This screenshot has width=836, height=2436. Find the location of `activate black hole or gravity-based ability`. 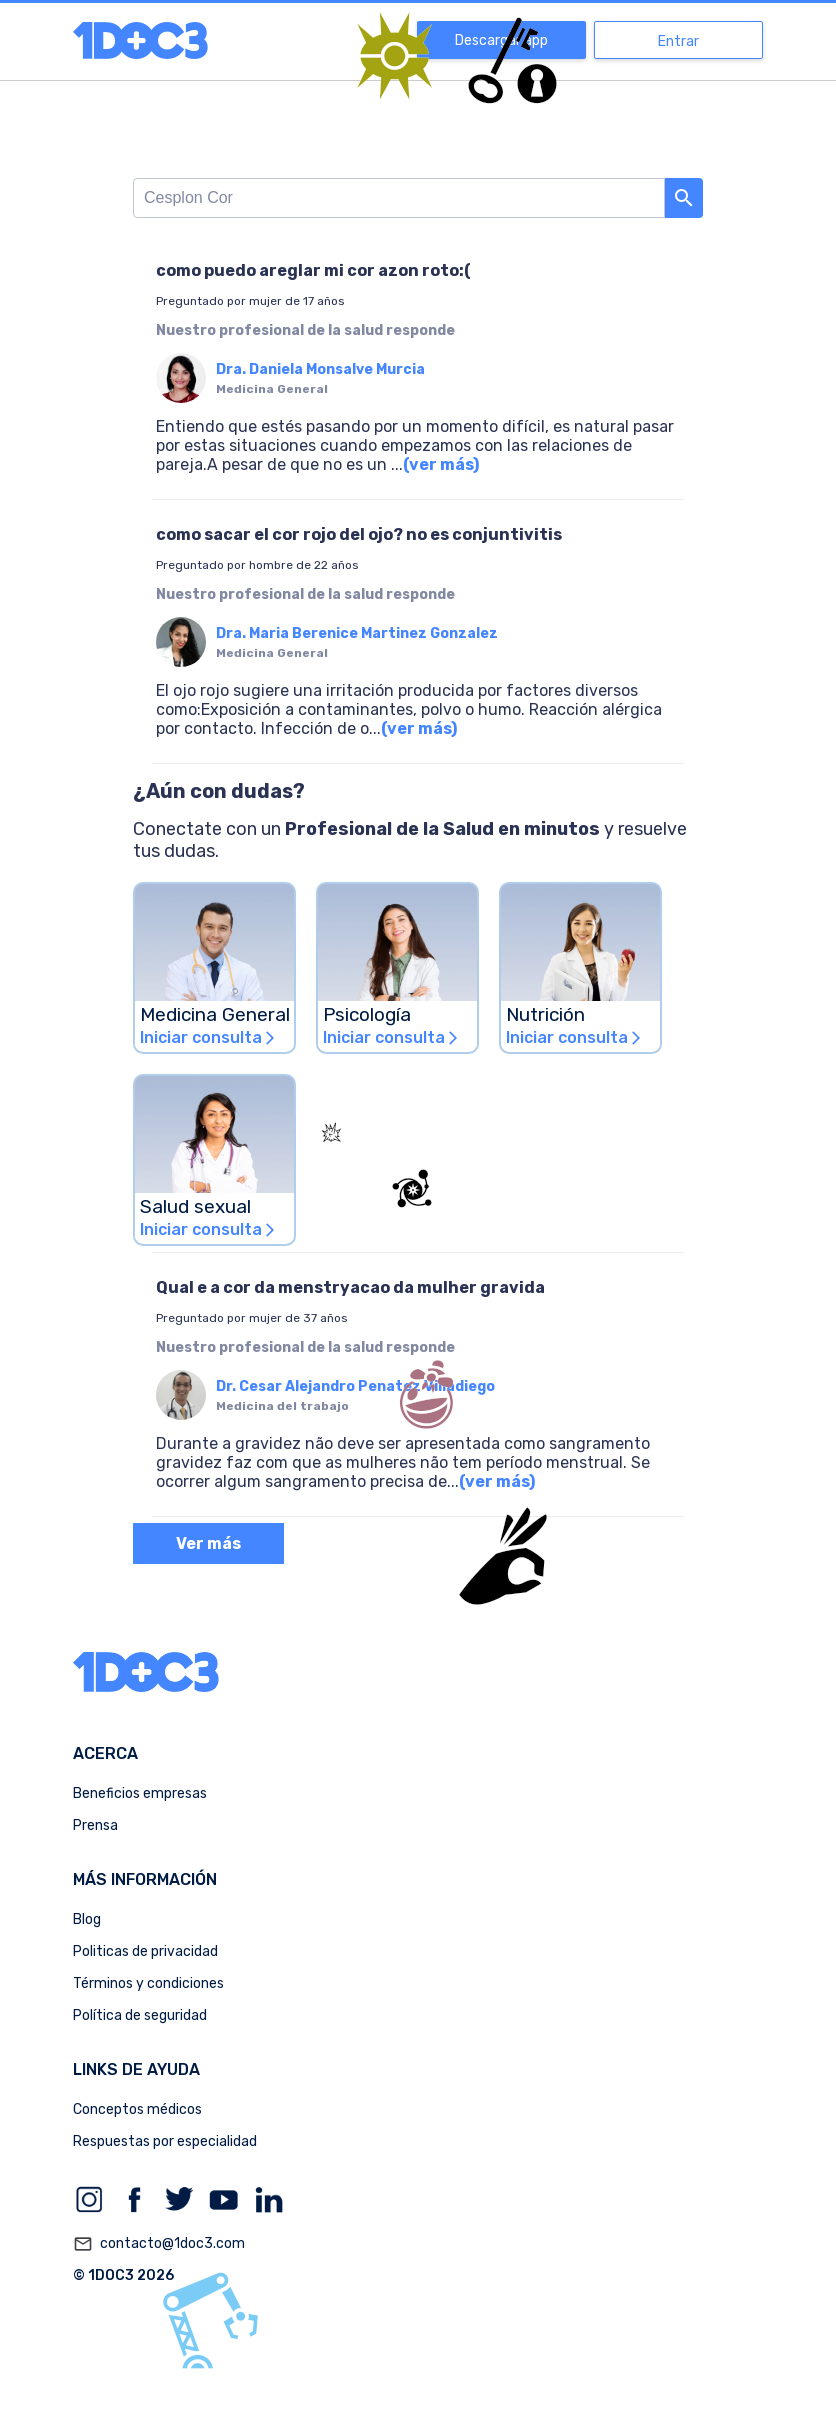

activate black hole or gravity-based ability is located at coordinates (412, 1189).